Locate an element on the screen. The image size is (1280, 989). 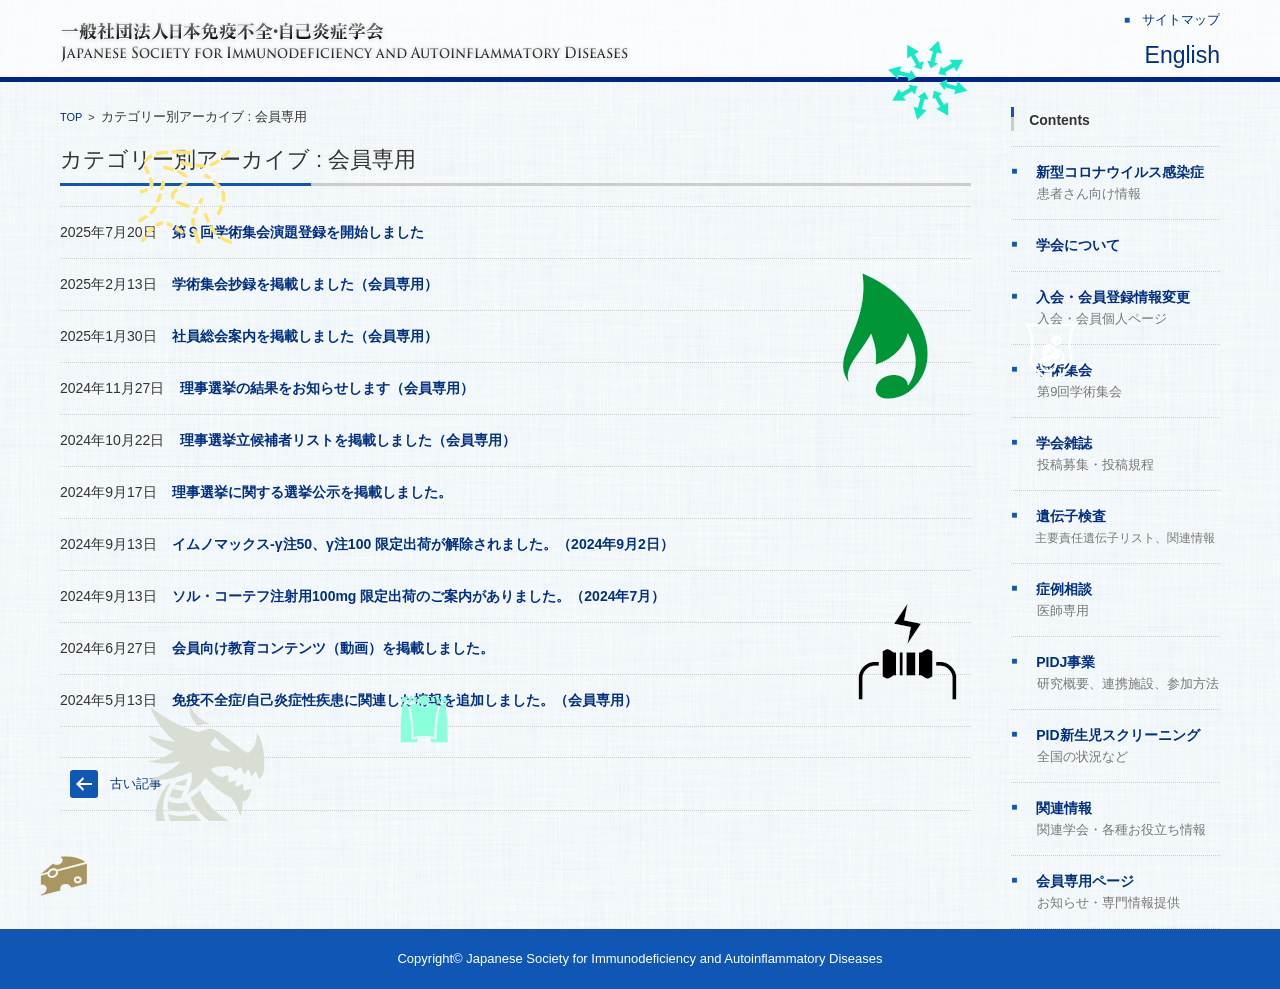
indicates electrical resistance or interrupted current flow is located at coordinates (907, 650).